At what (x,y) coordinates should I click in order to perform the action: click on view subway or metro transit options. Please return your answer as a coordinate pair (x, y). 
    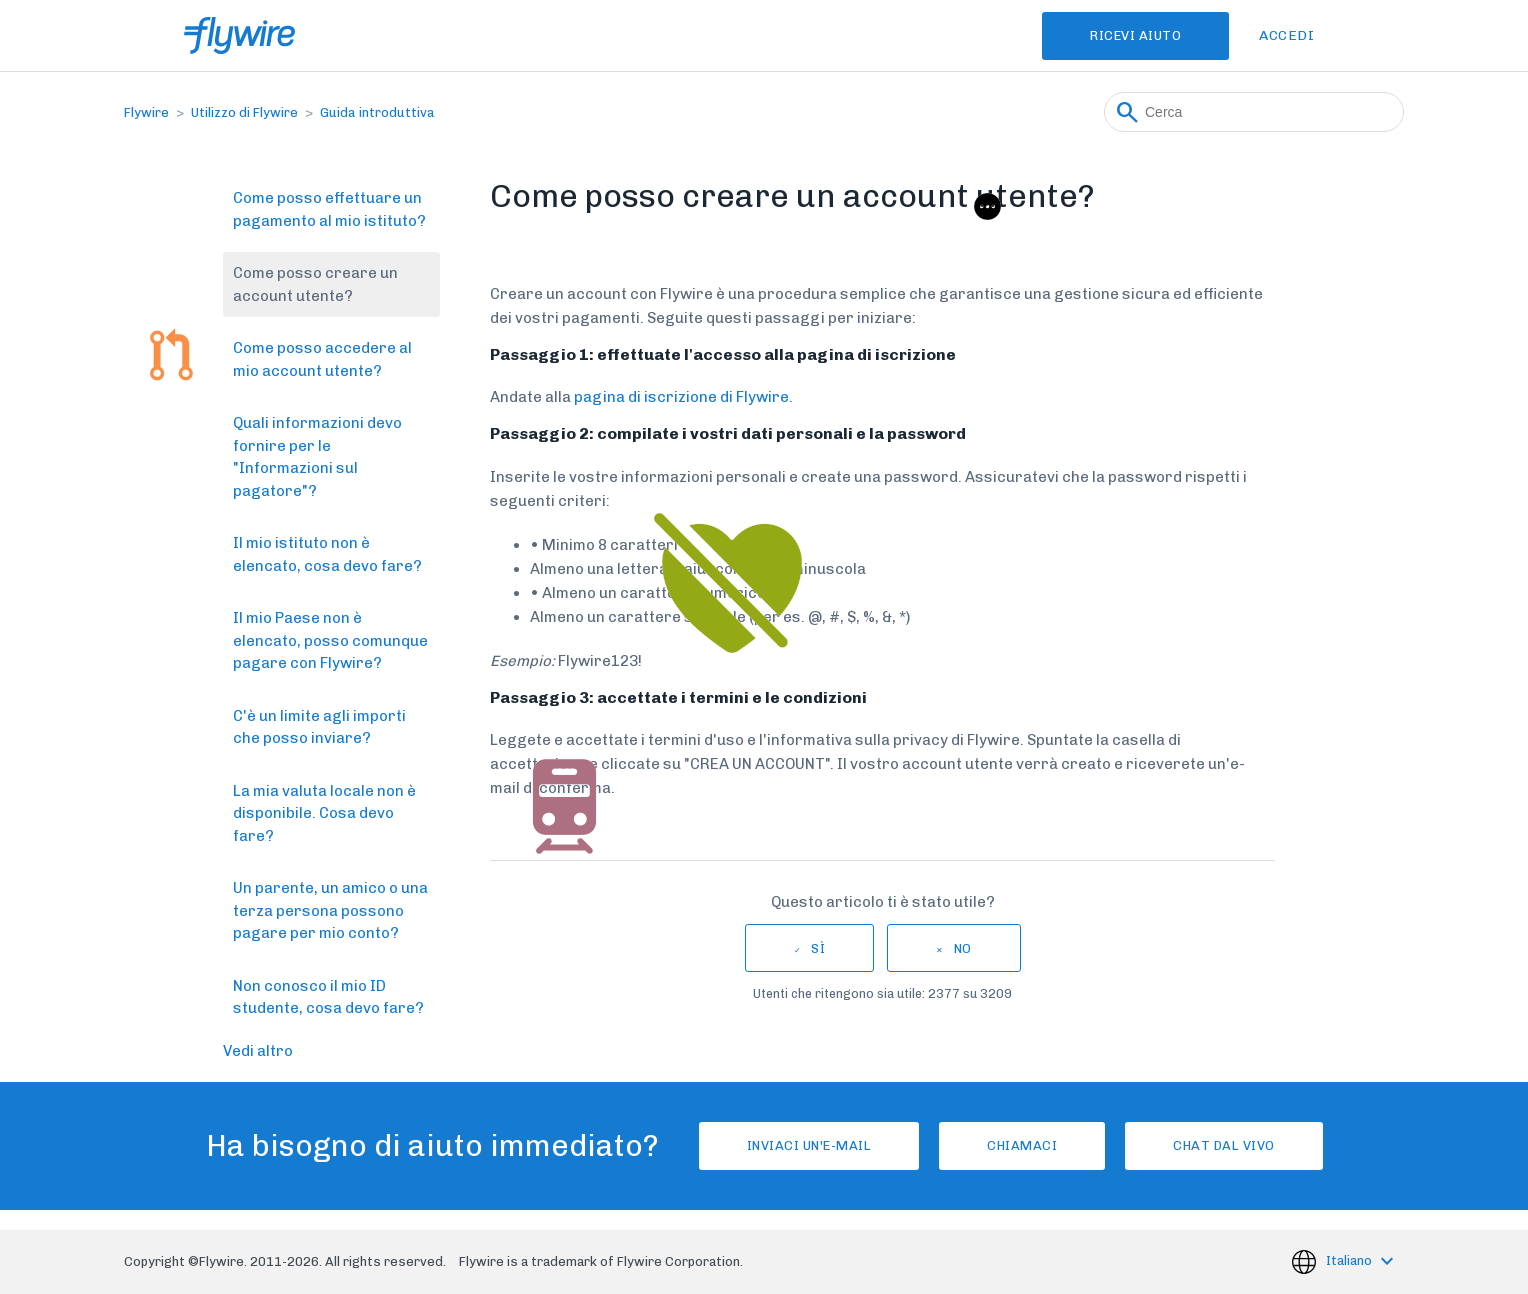
    Looking at the image, I should click on (564, 806).